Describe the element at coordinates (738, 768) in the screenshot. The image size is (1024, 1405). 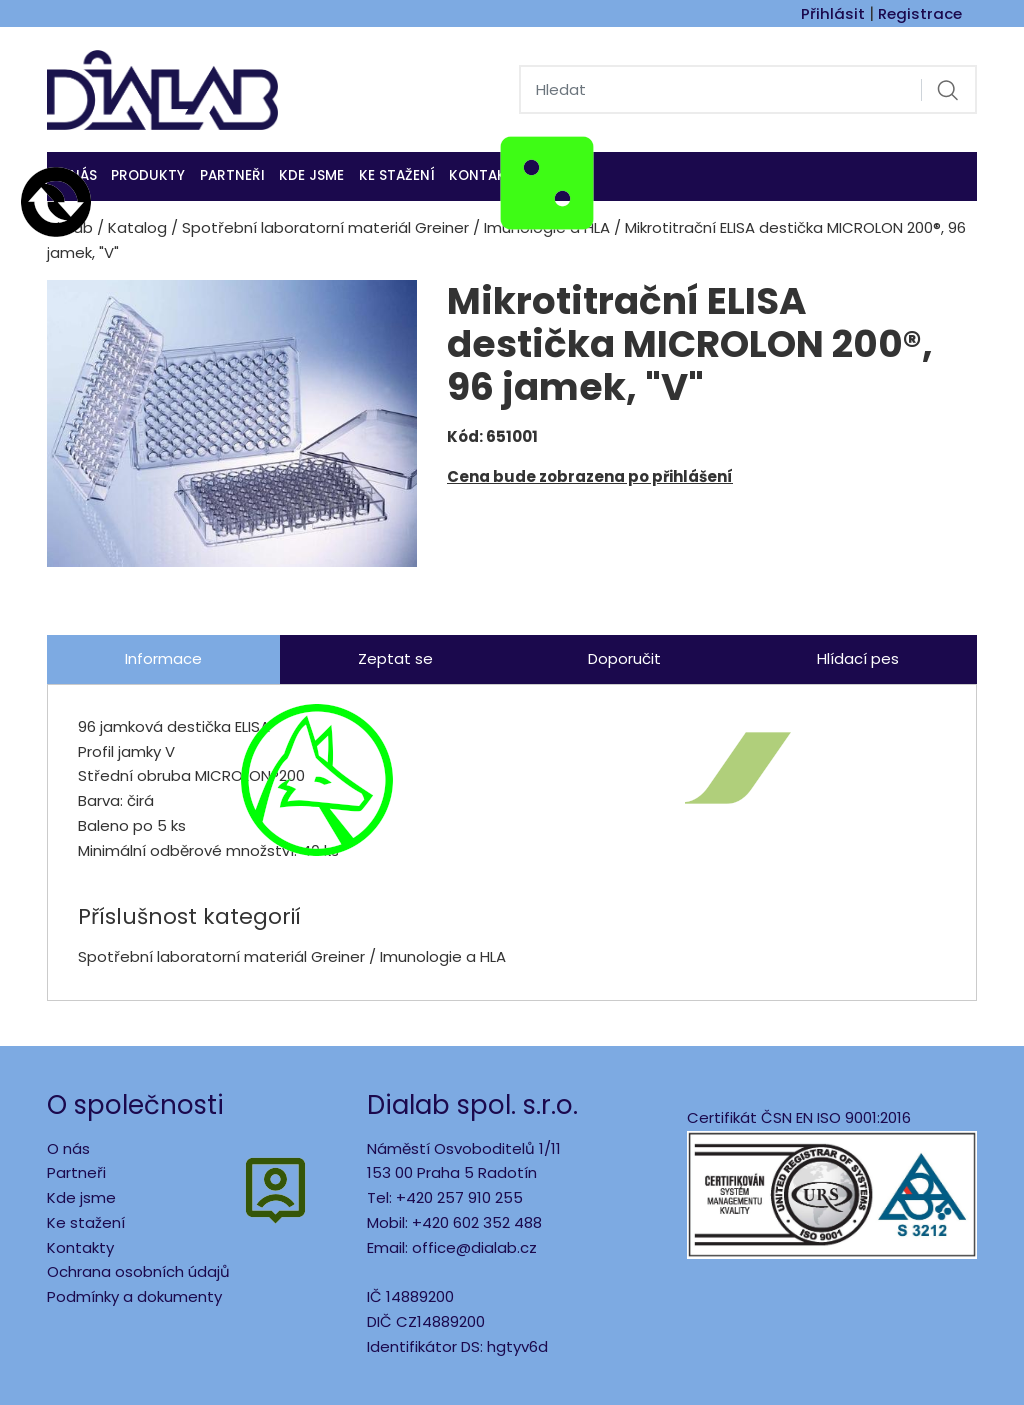
I see `visit the Air France website or app` at that location.